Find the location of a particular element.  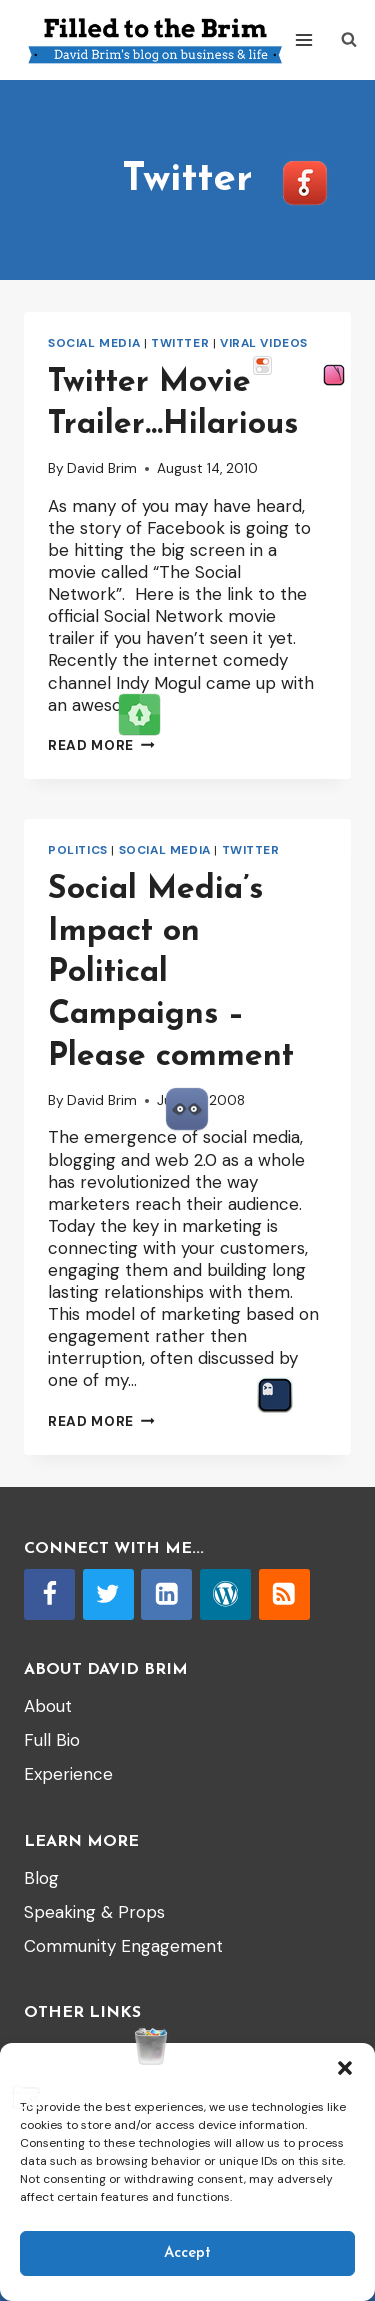

access encrypted vault storage is located at coordinates (26, 2097).